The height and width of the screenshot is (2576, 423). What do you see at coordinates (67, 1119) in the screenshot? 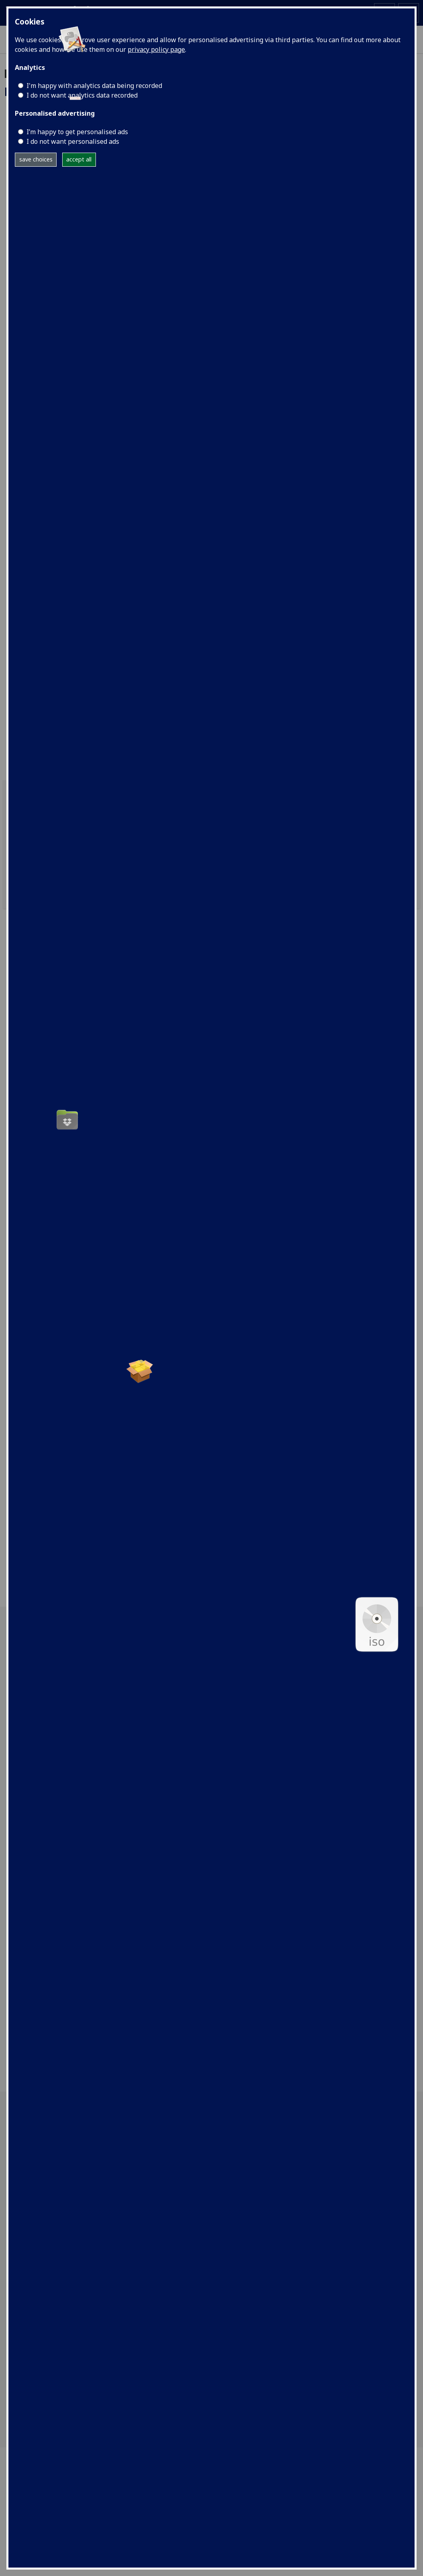
I see `open your dropbox folder` at bounding box center [67, 1119].